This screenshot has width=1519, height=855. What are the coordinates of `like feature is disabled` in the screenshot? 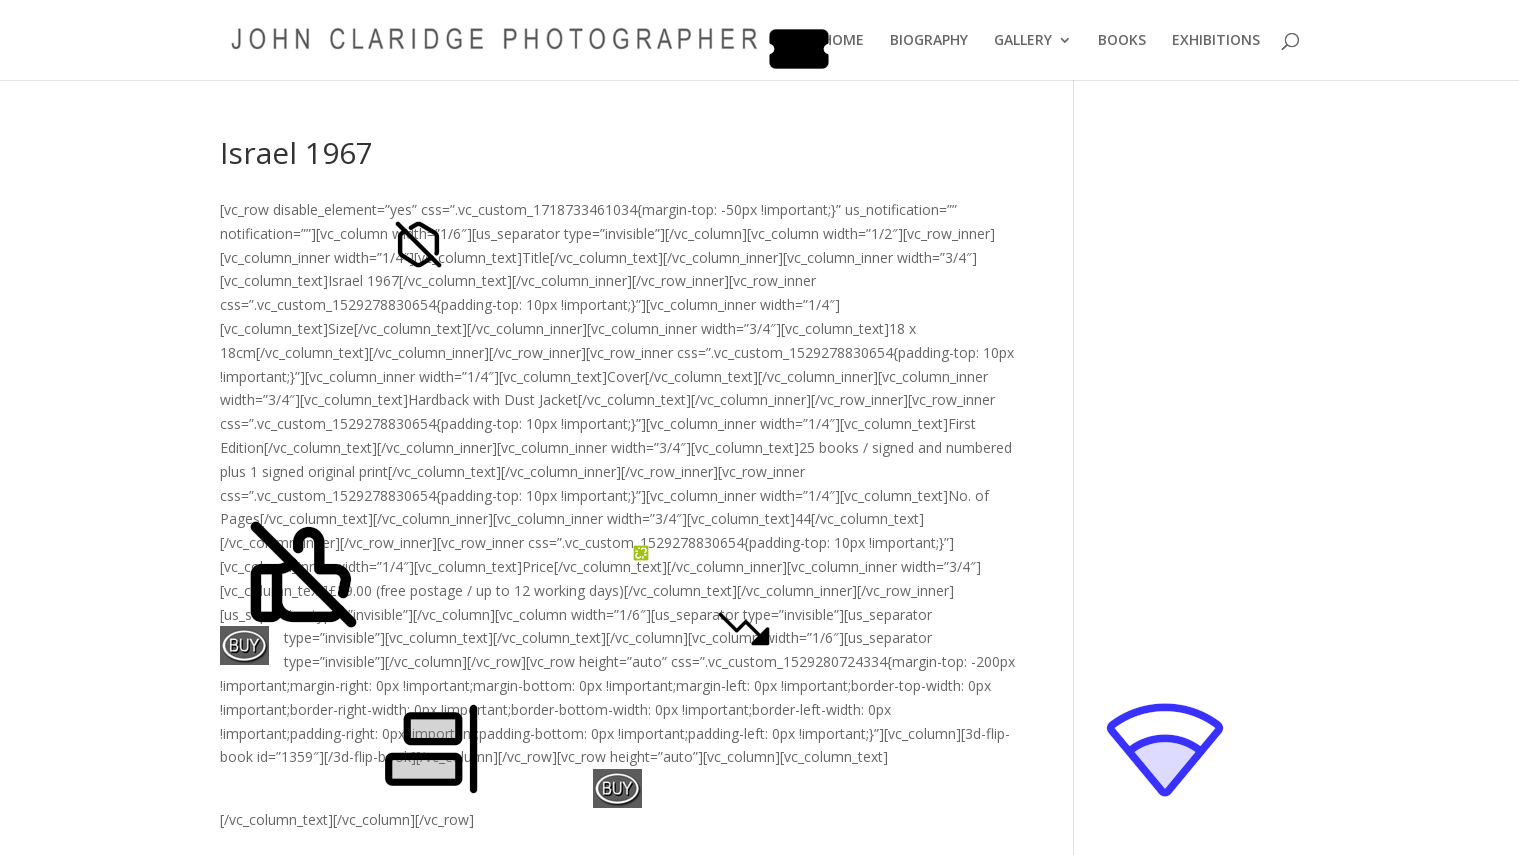 It's located at (303, 574).